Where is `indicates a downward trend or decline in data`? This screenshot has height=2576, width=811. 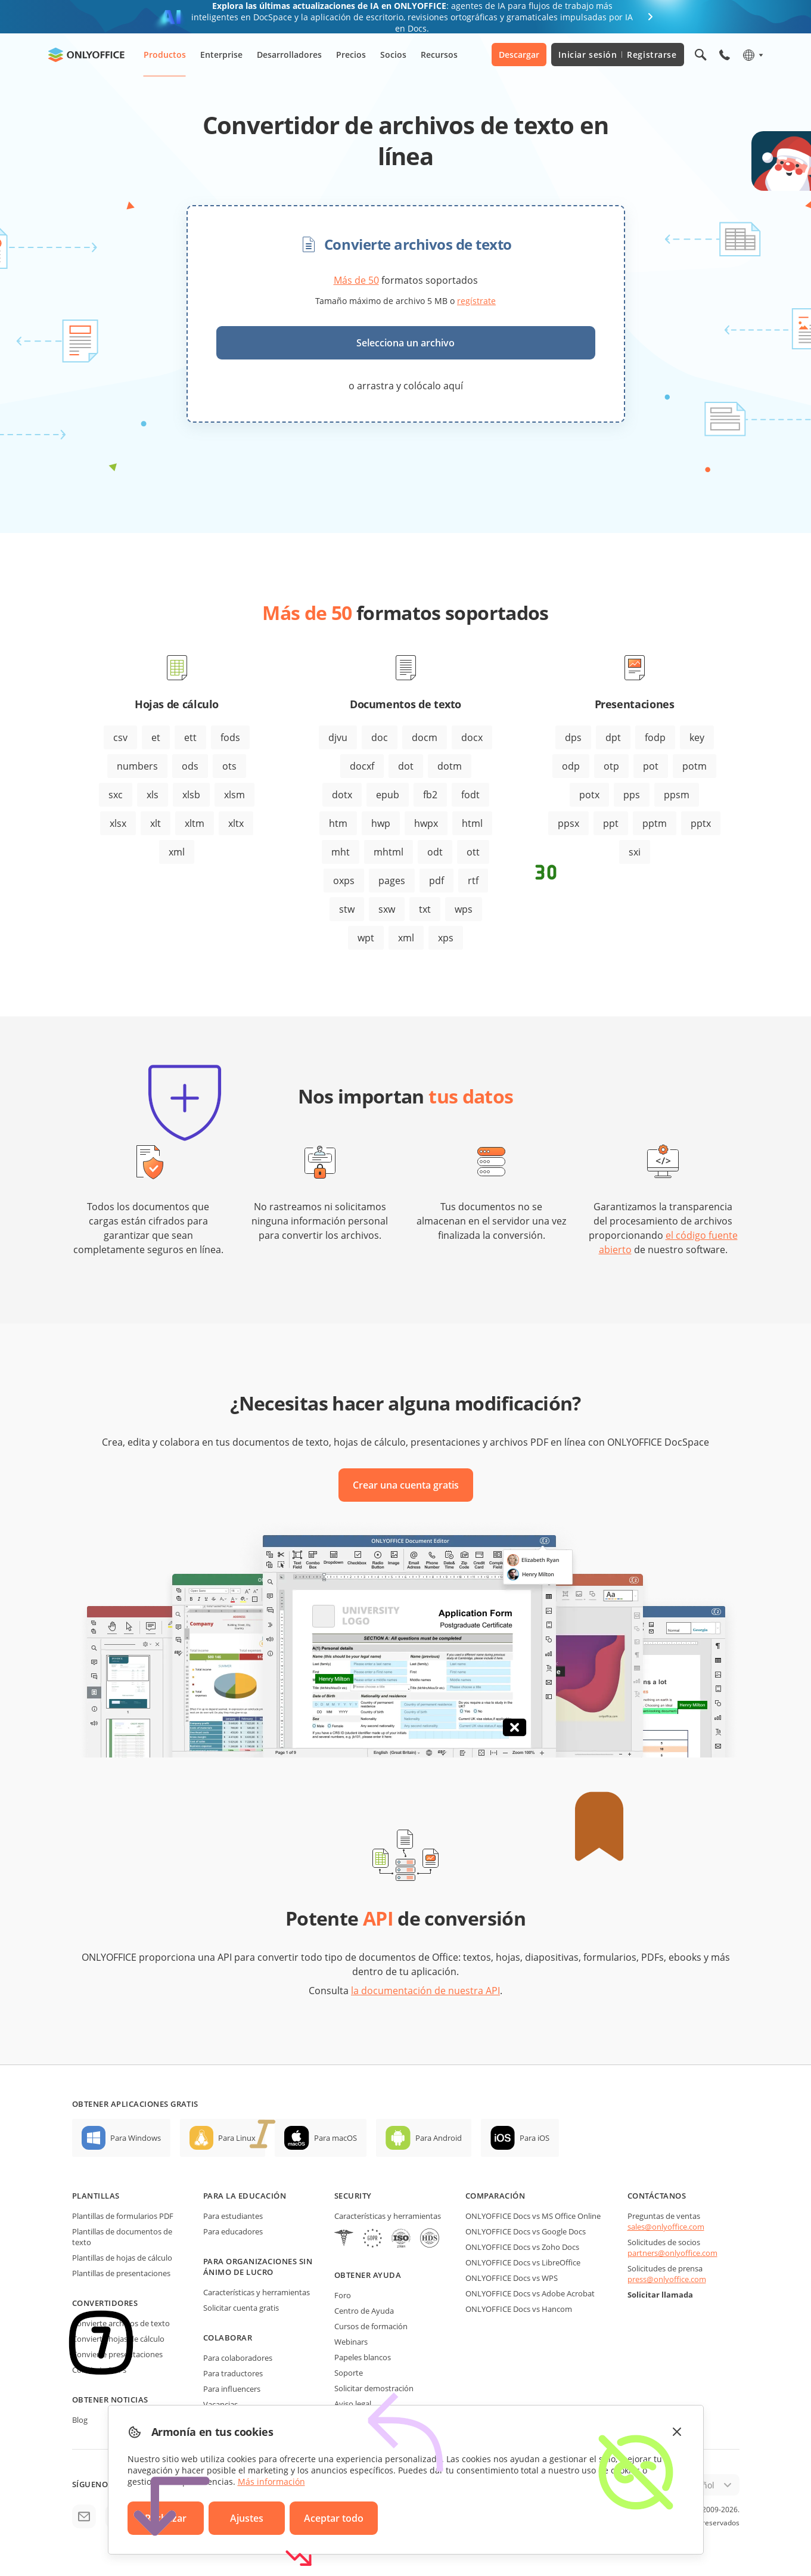 indicates a downward trend or decline in data is located at coordinates (299, 2558).